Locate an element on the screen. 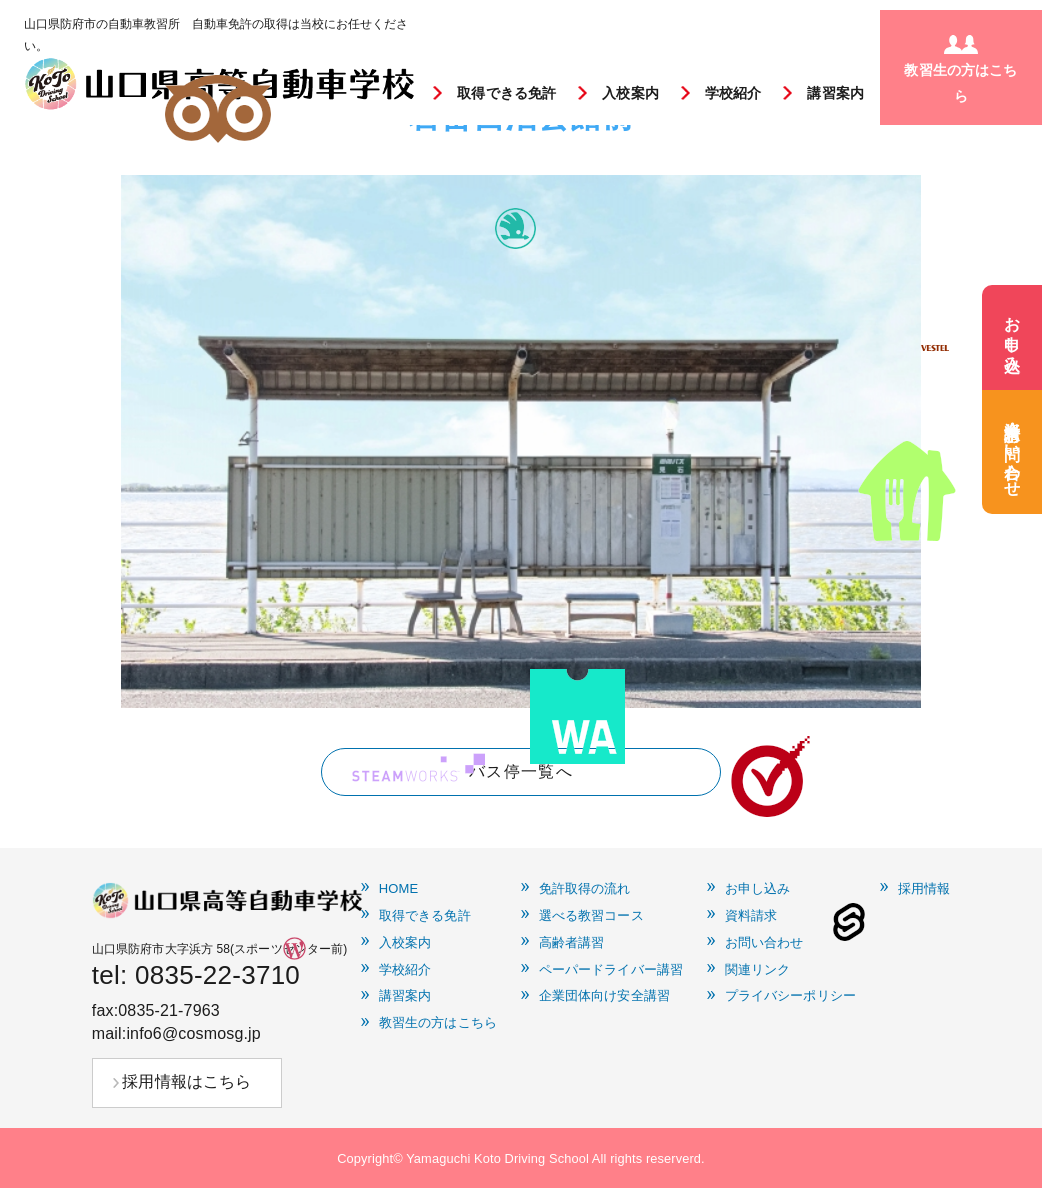  open tripadvisor app is located at coordinates (218, 109).